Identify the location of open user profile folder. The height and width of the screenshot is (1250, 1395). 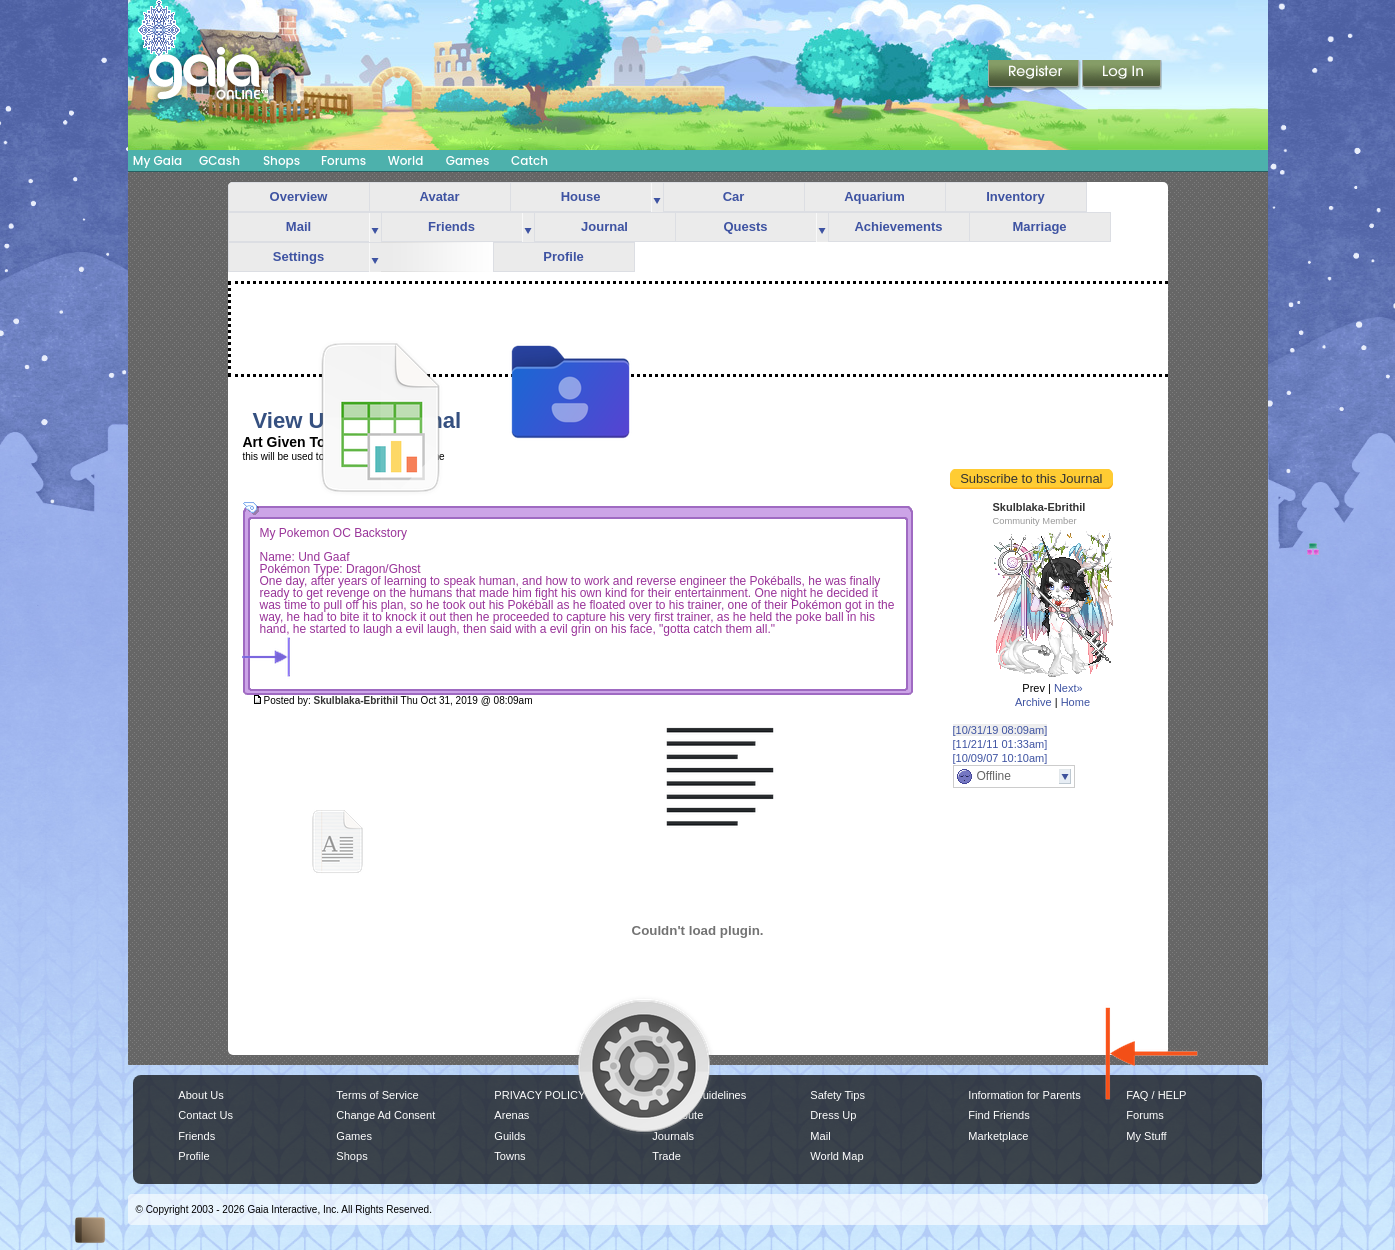
(570, 395).